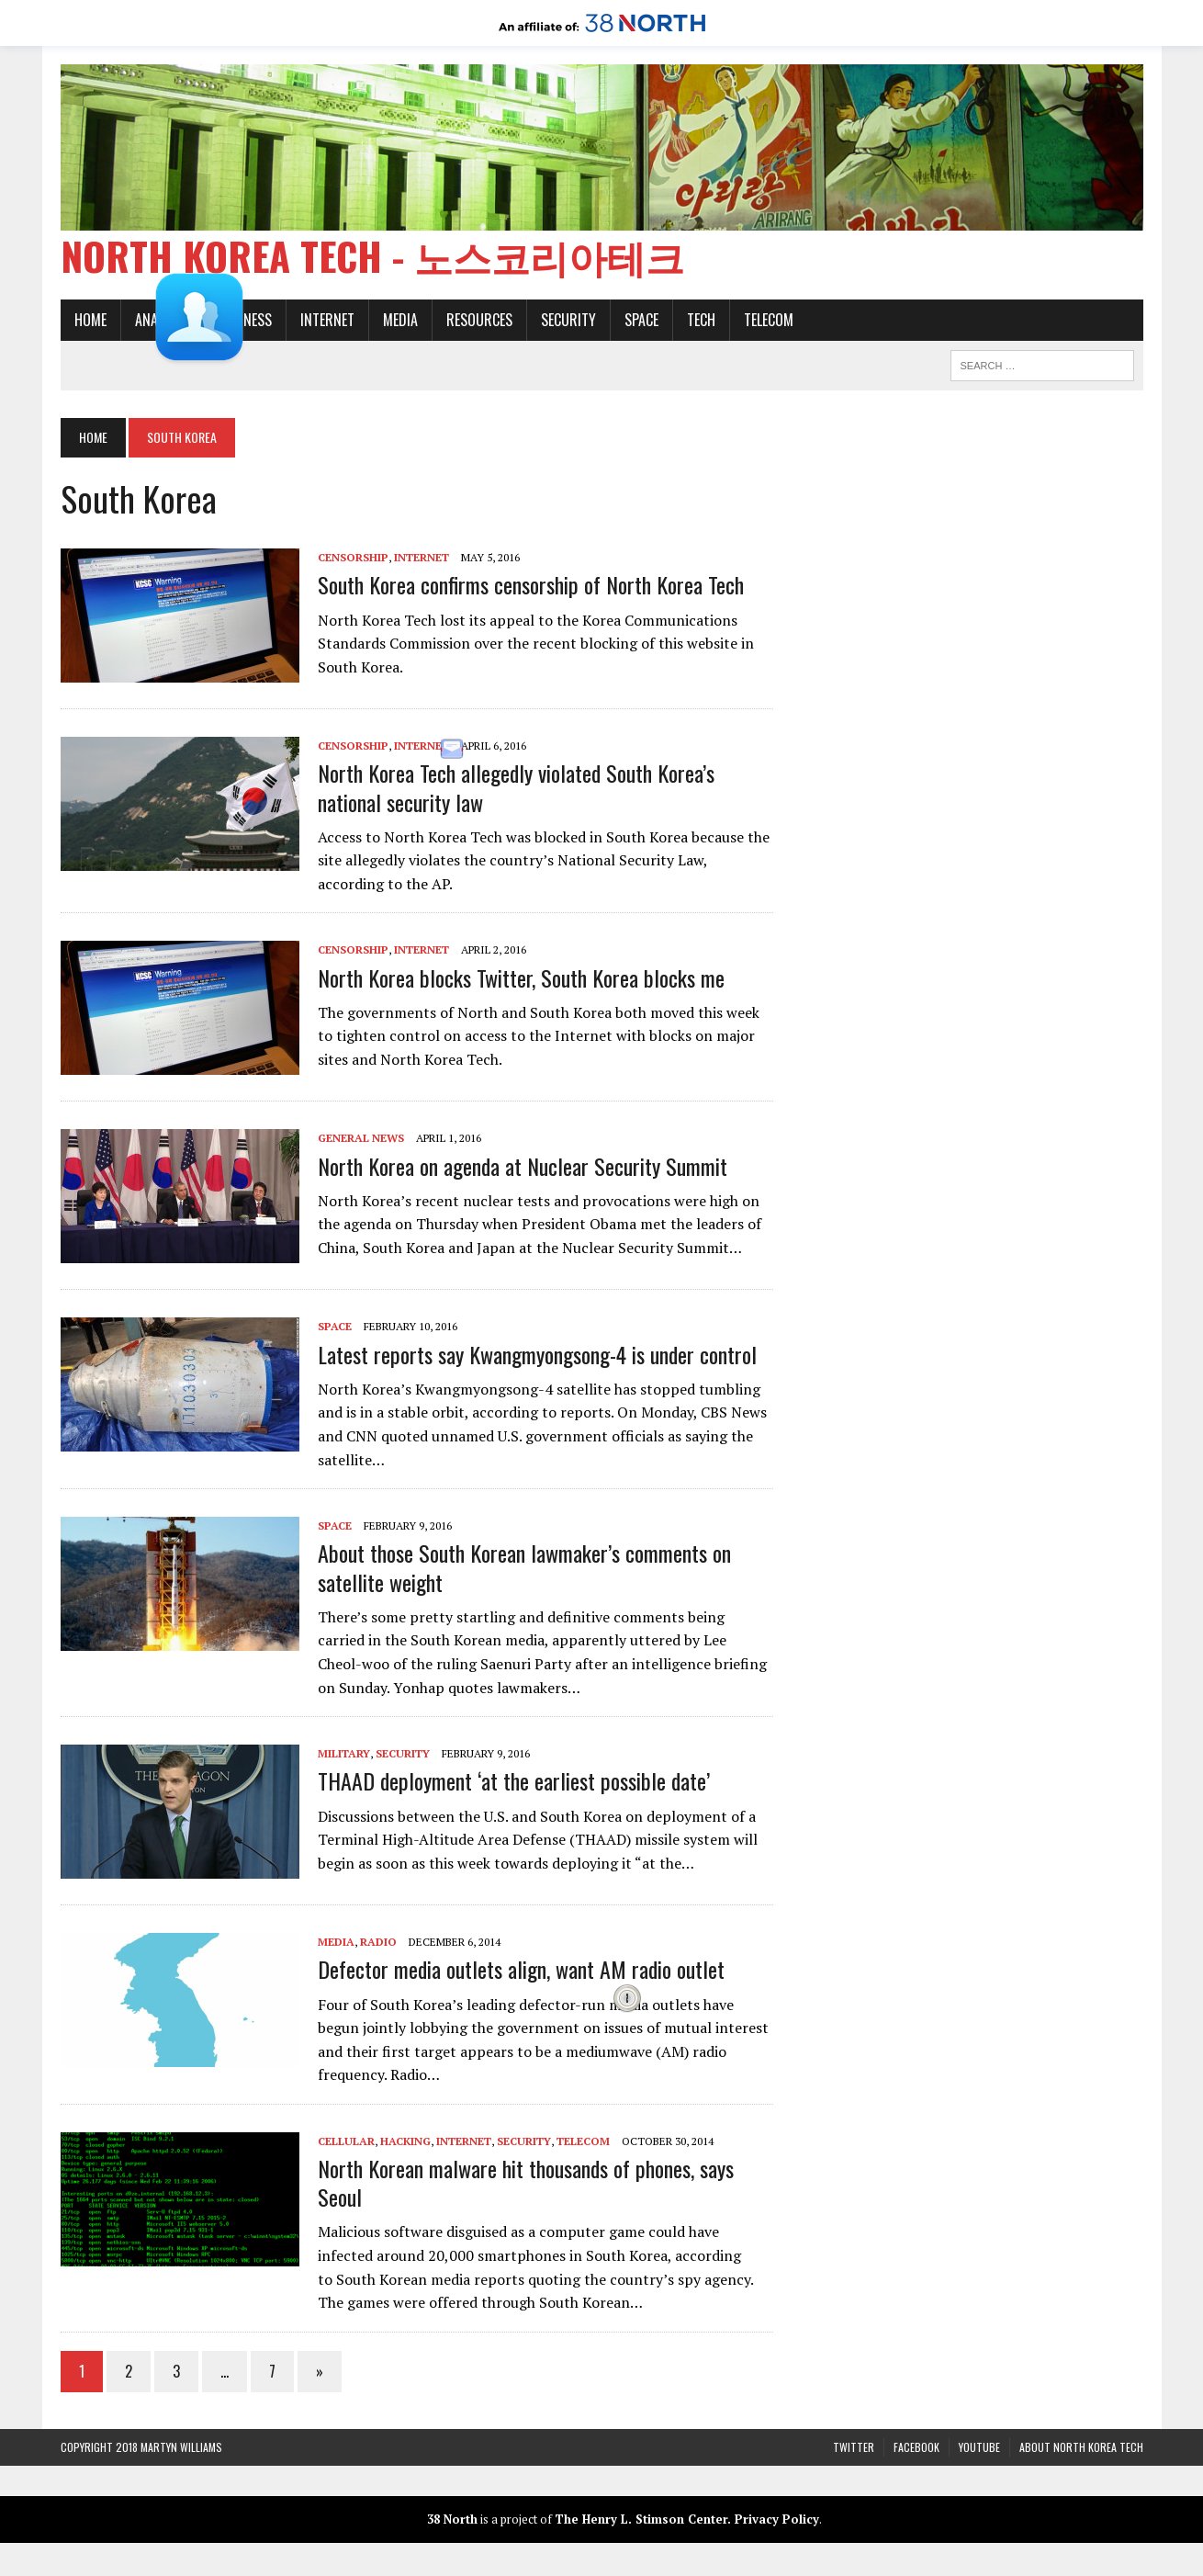 This screenshot has height=2576, width=1203. What do you see at coordinates (199, 317) in the screenshot?
I see `access contacts or user directory` at bounding box center [199, 317].